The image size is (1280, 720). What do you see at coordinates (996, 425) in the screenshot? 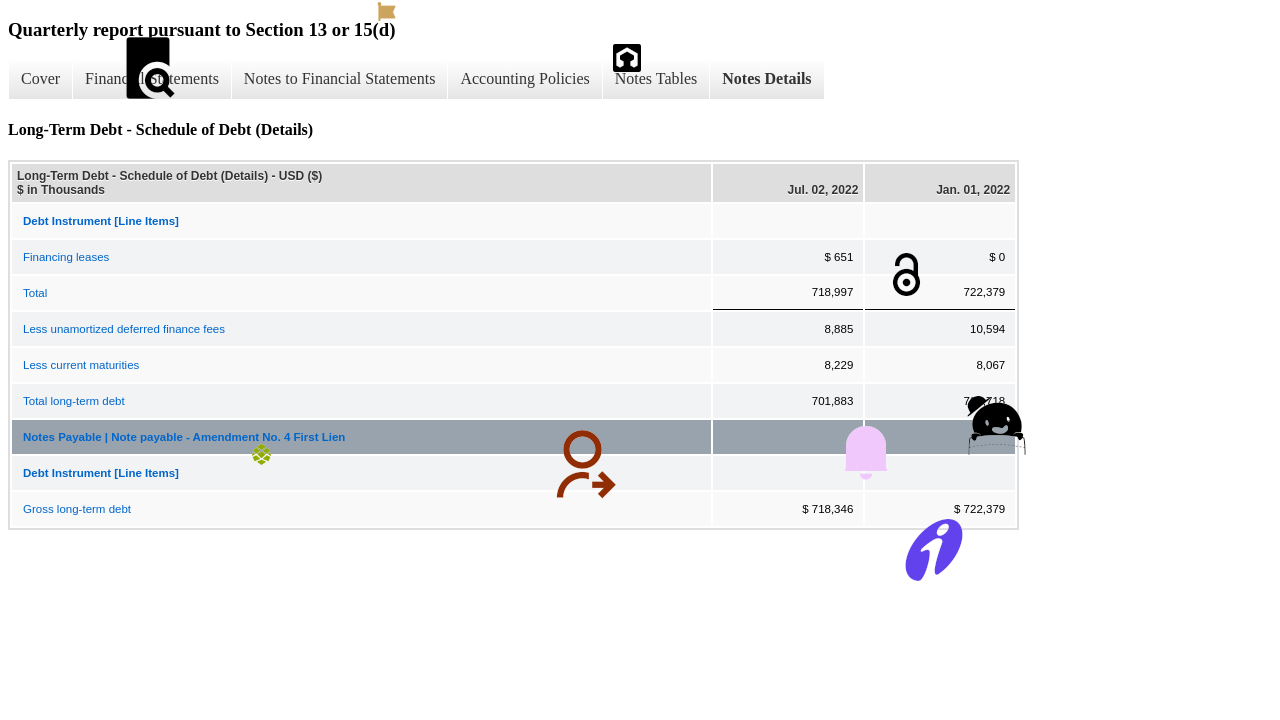
I see `open the Tapas app` at bounding box center [996, 425].